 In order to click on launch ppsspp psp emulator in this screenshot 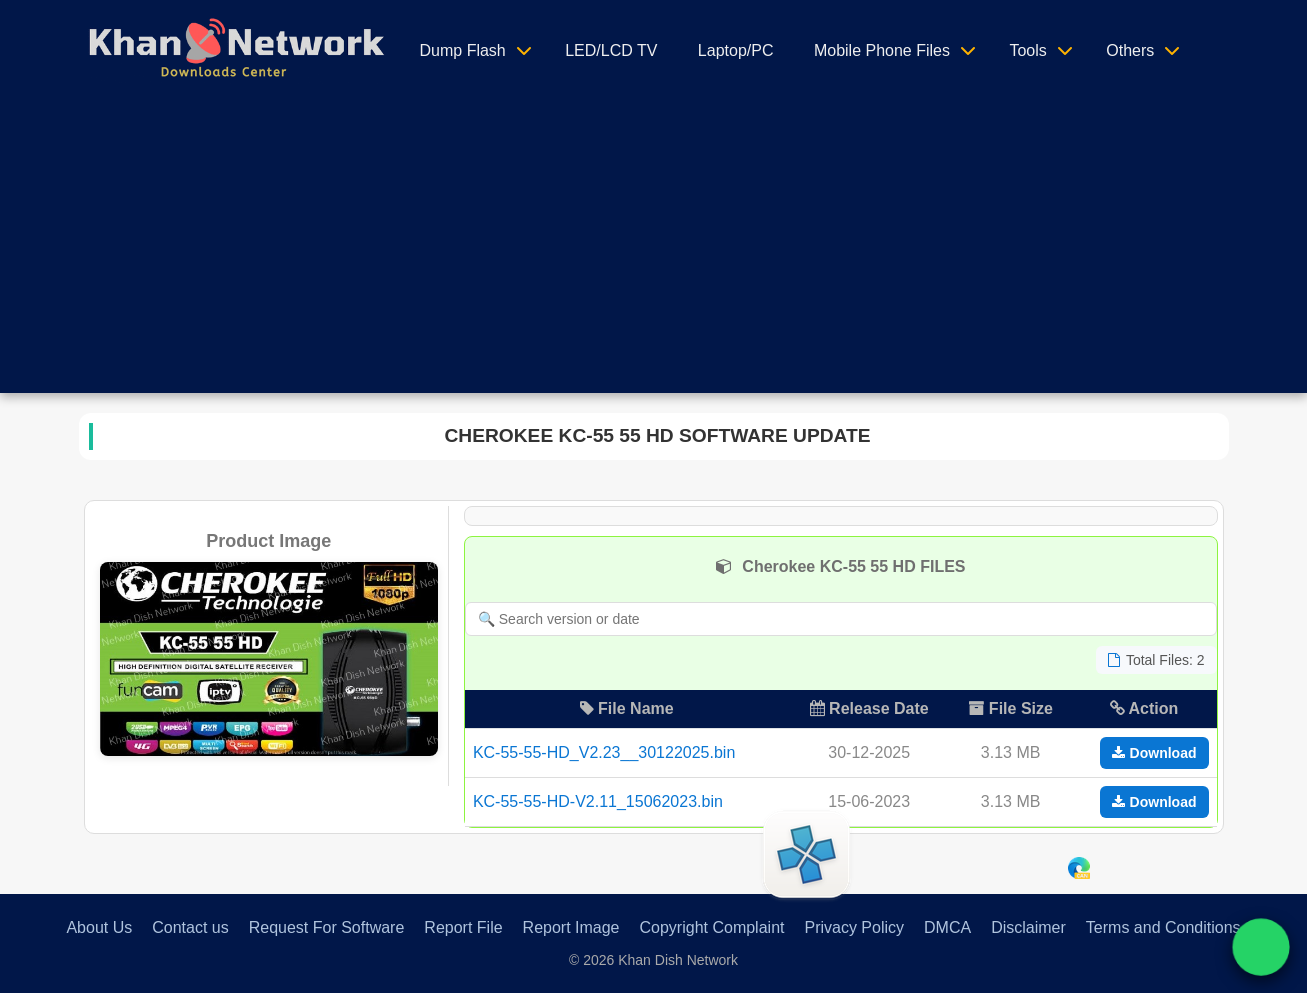, I will do `click(806, 854)`.